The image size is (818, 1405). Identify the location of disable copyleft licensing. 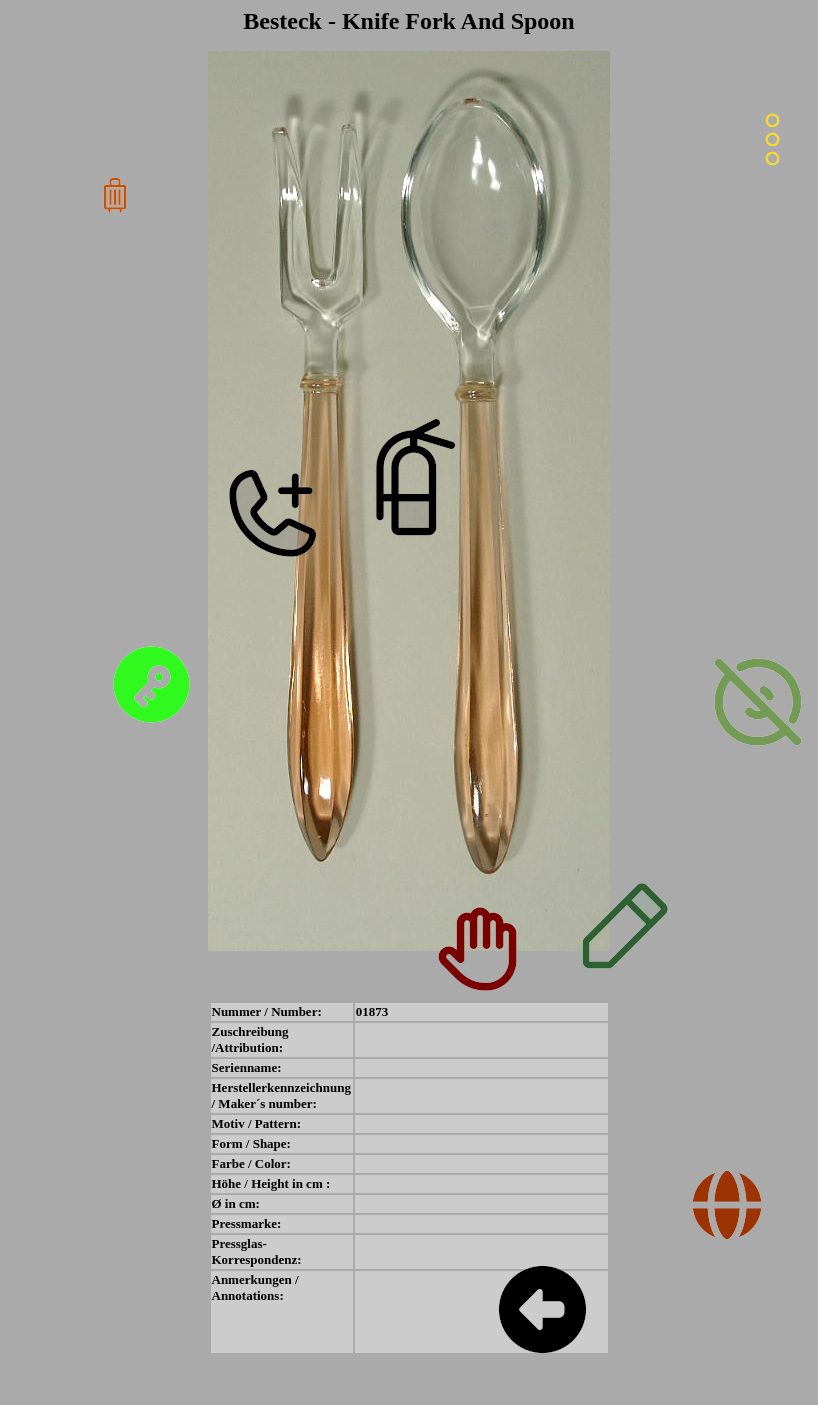
(758, 702).